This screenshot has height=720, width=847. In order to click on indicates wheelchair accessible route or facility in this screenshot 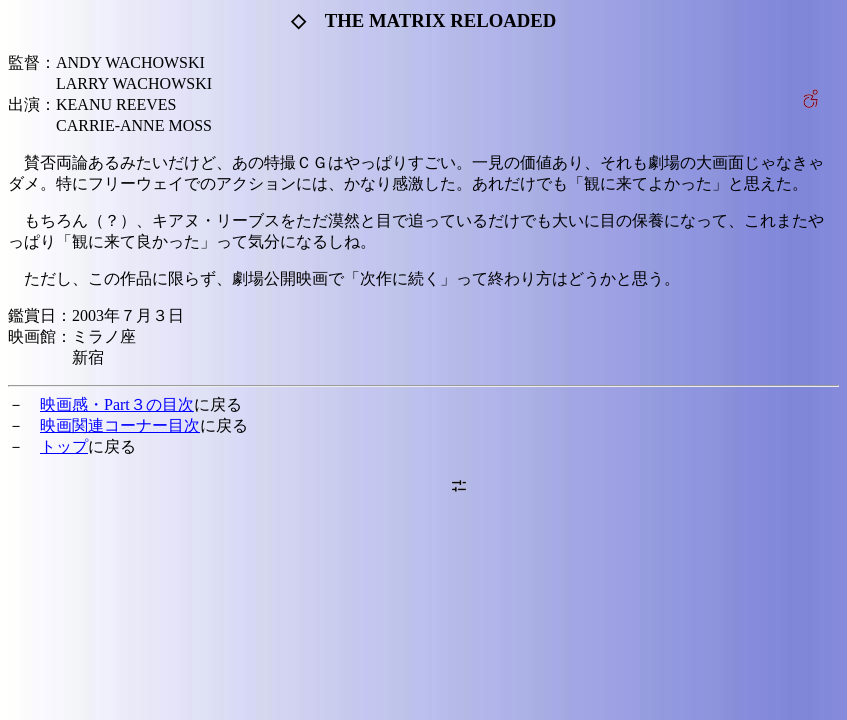, I will do `click(811, 99)`.